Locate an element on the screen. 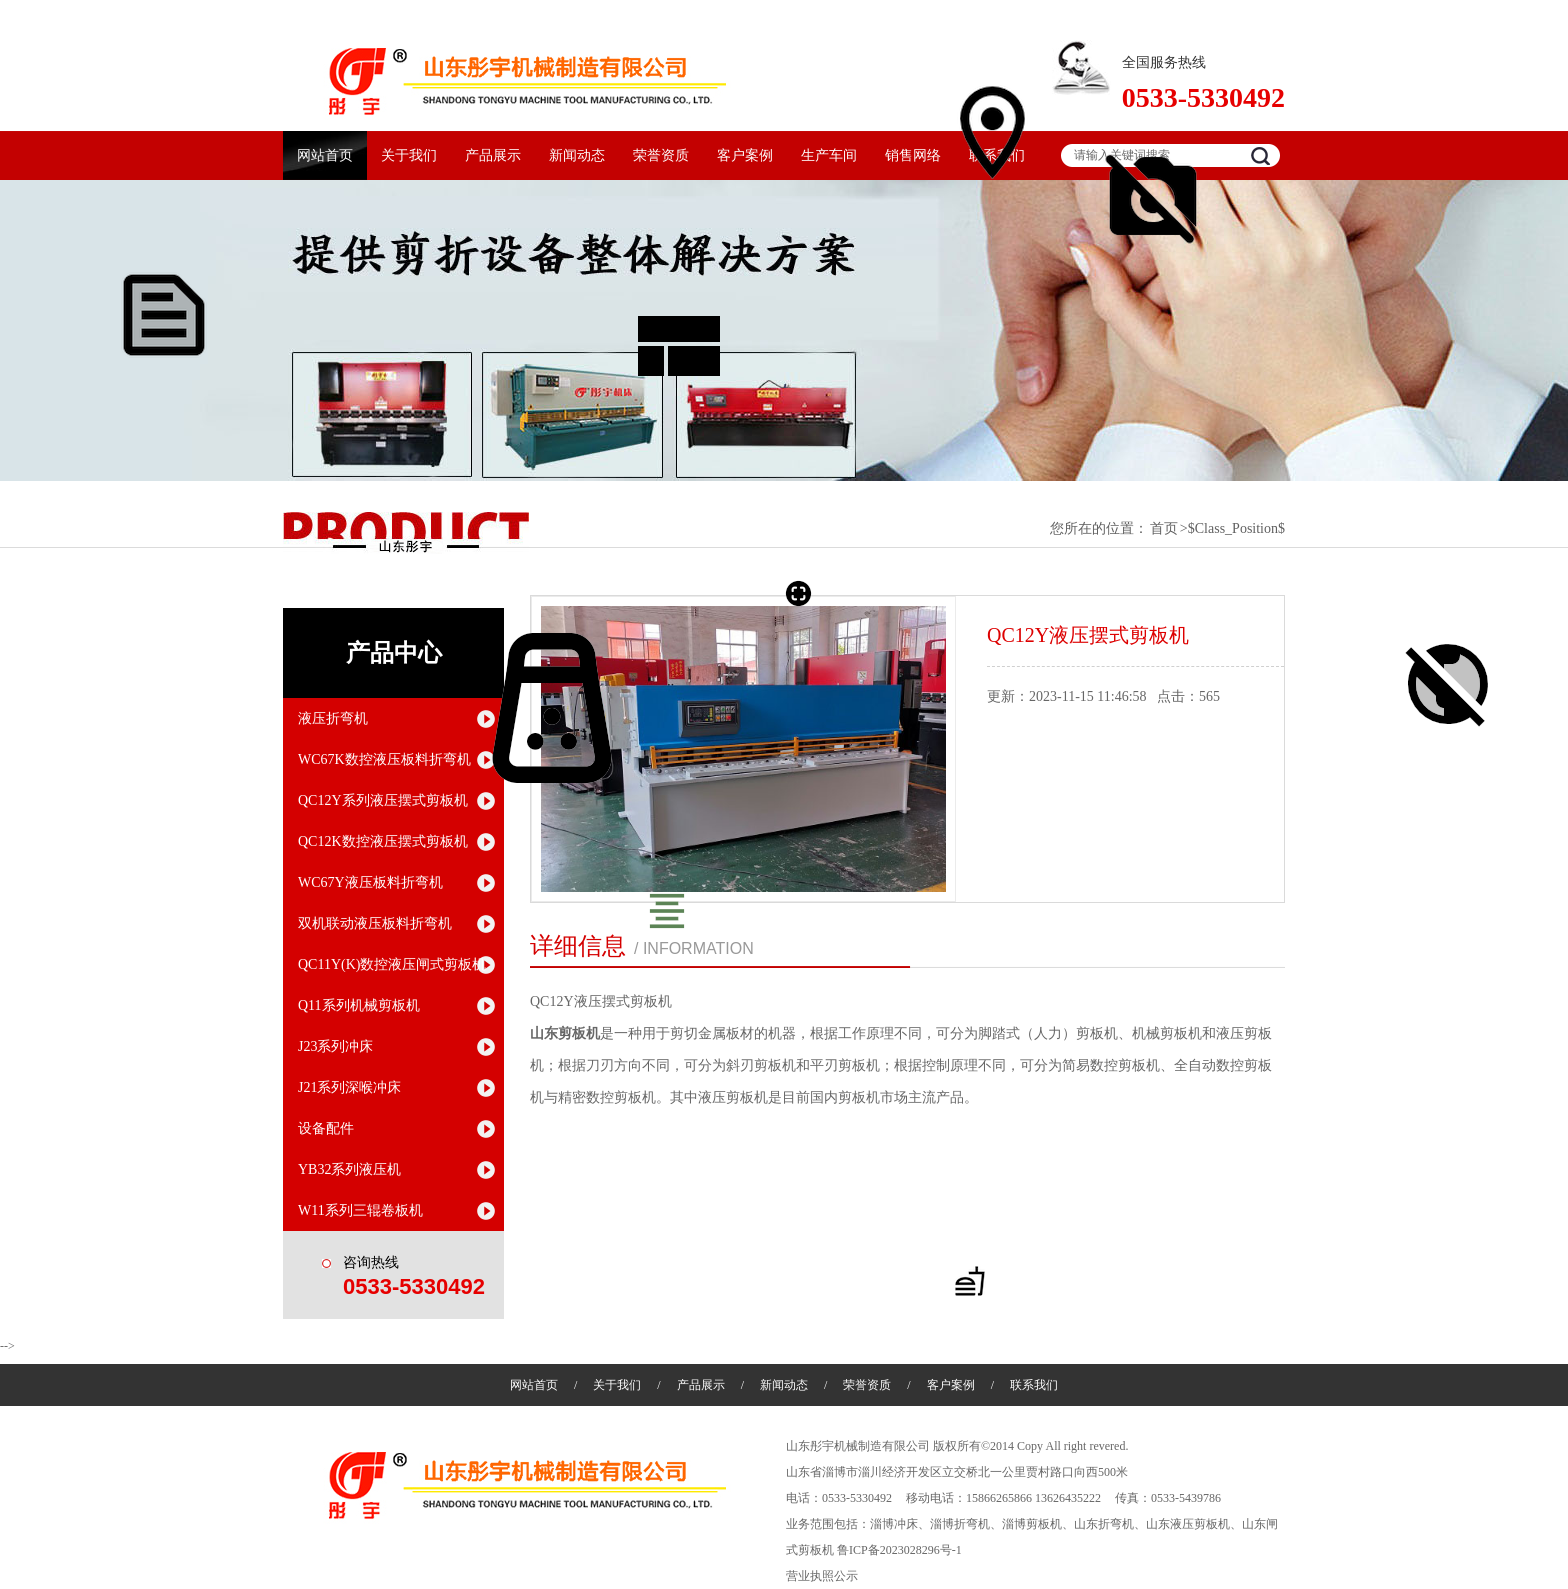  view text document or snippet is located at coordinates (164, 315).